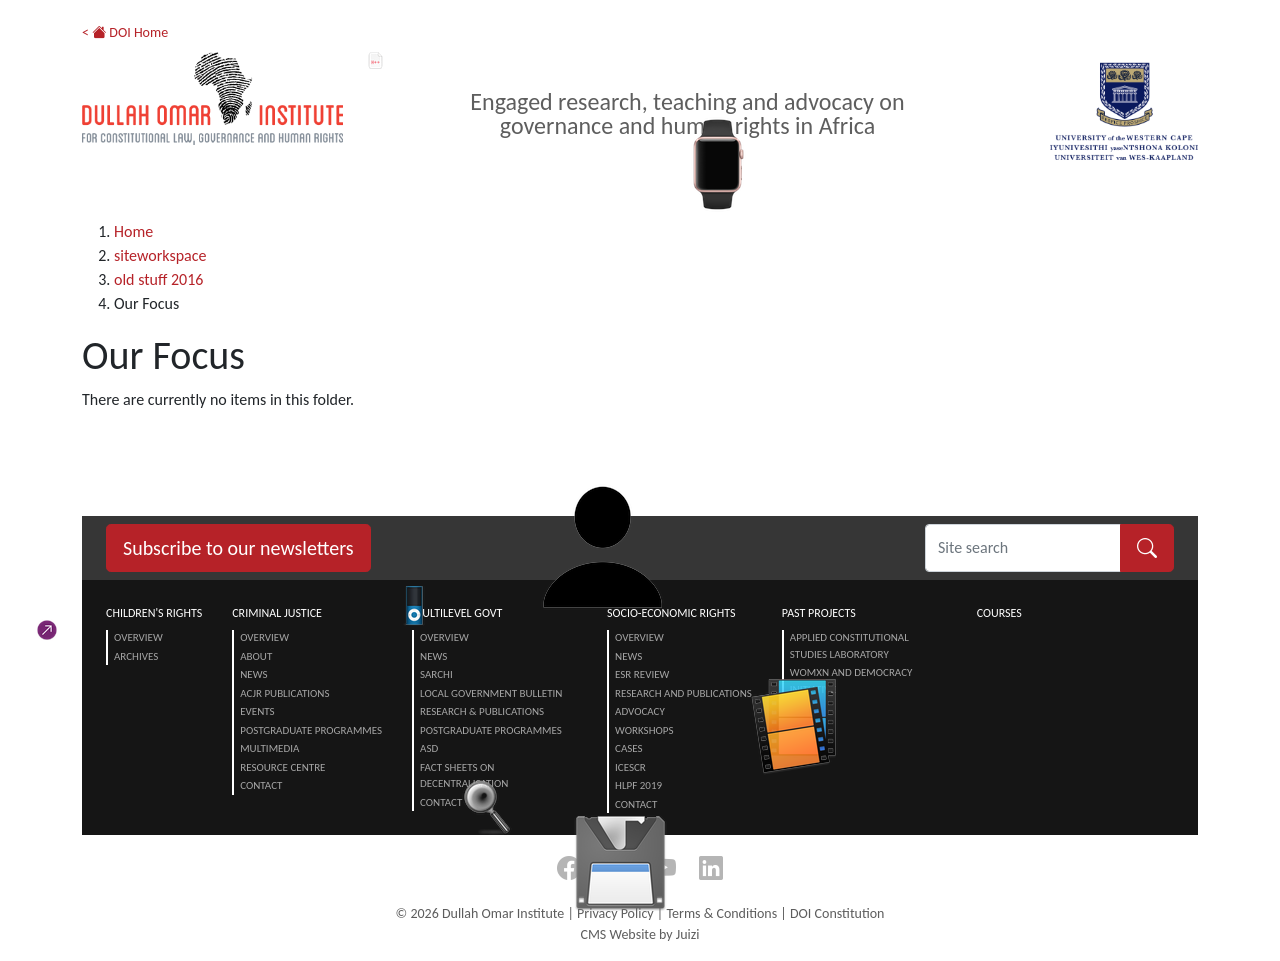 This screenshot has width=1280, height=961. I want to click on search files, apps, or settings, so click(487, 807).